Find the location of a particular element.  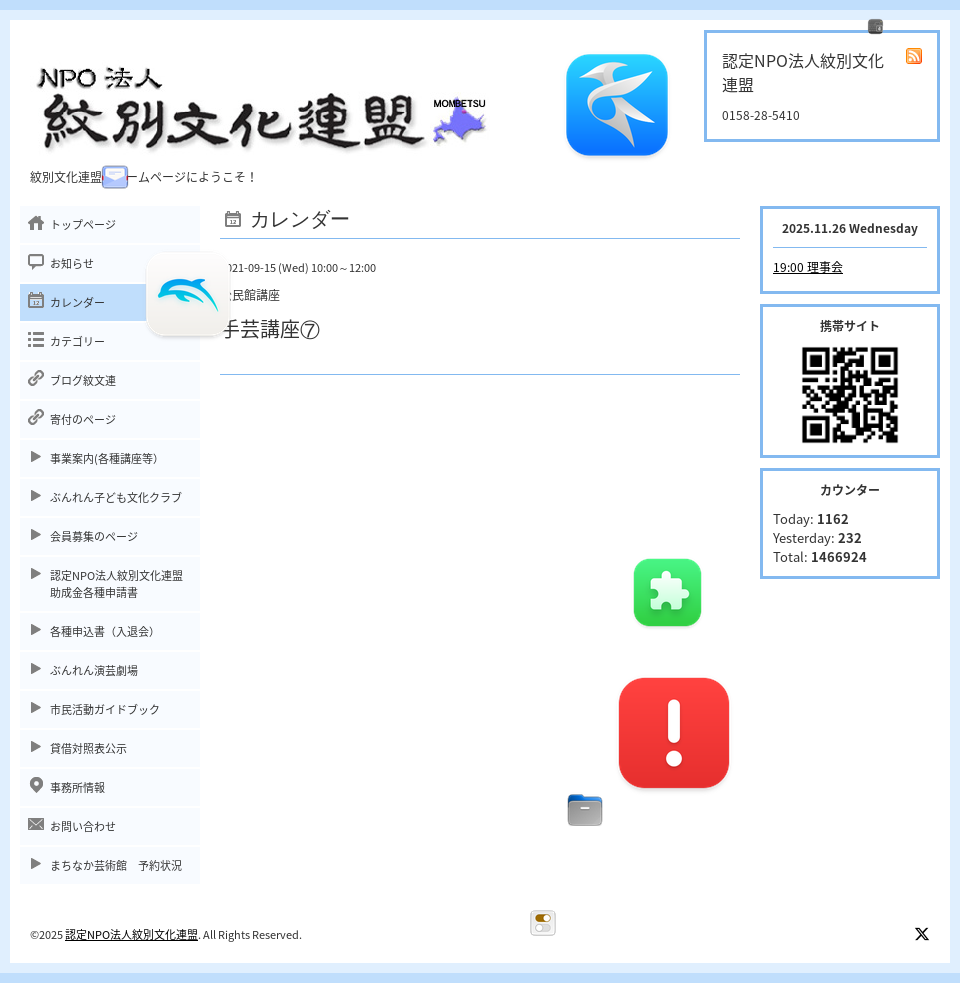

open dolphin emulator app is located at coordinates (188, 294).